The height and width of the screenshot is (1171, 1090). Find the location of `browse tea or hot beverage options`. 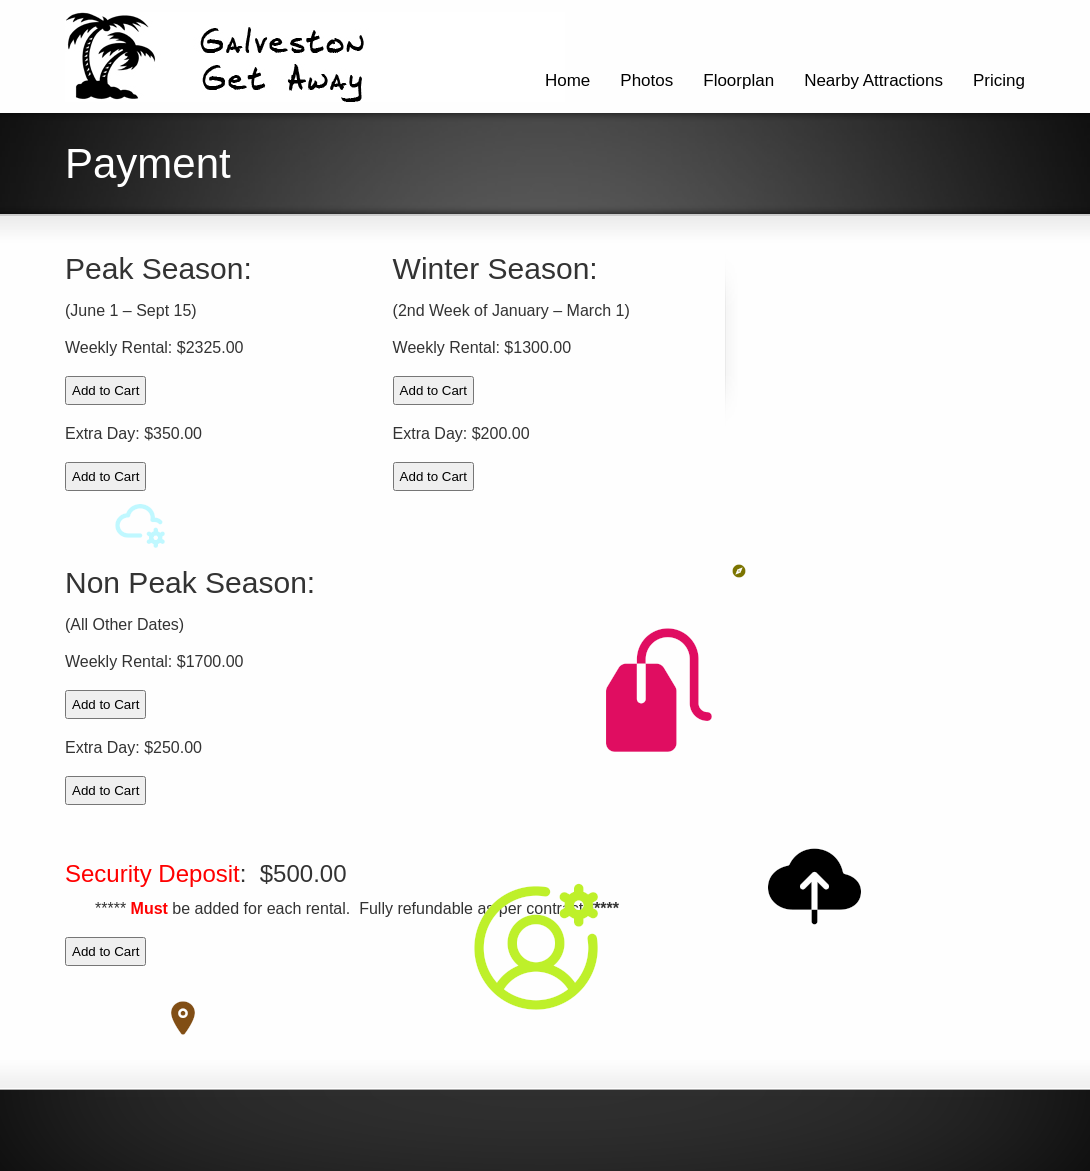

browse tea or hot beverage options is located at coordinates (654, 694).